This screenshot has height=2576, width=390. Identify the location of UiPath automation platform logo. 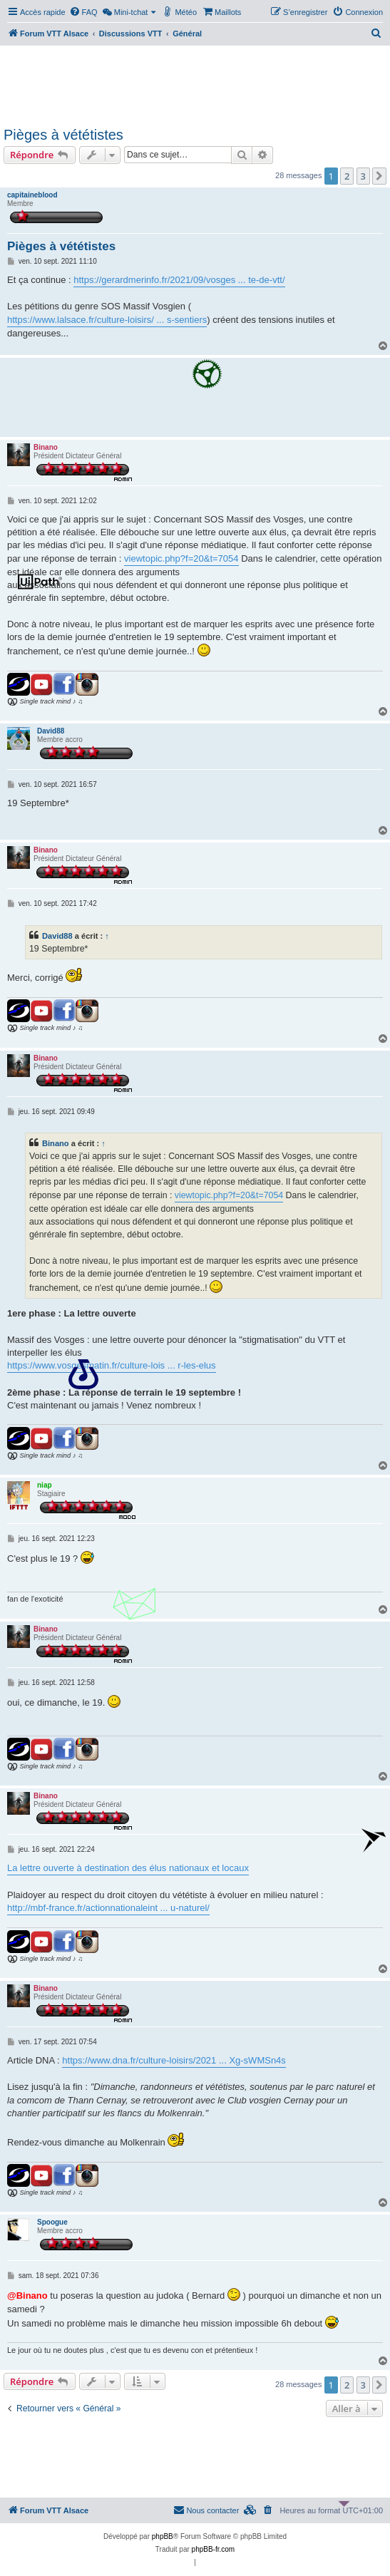
(40, 582).